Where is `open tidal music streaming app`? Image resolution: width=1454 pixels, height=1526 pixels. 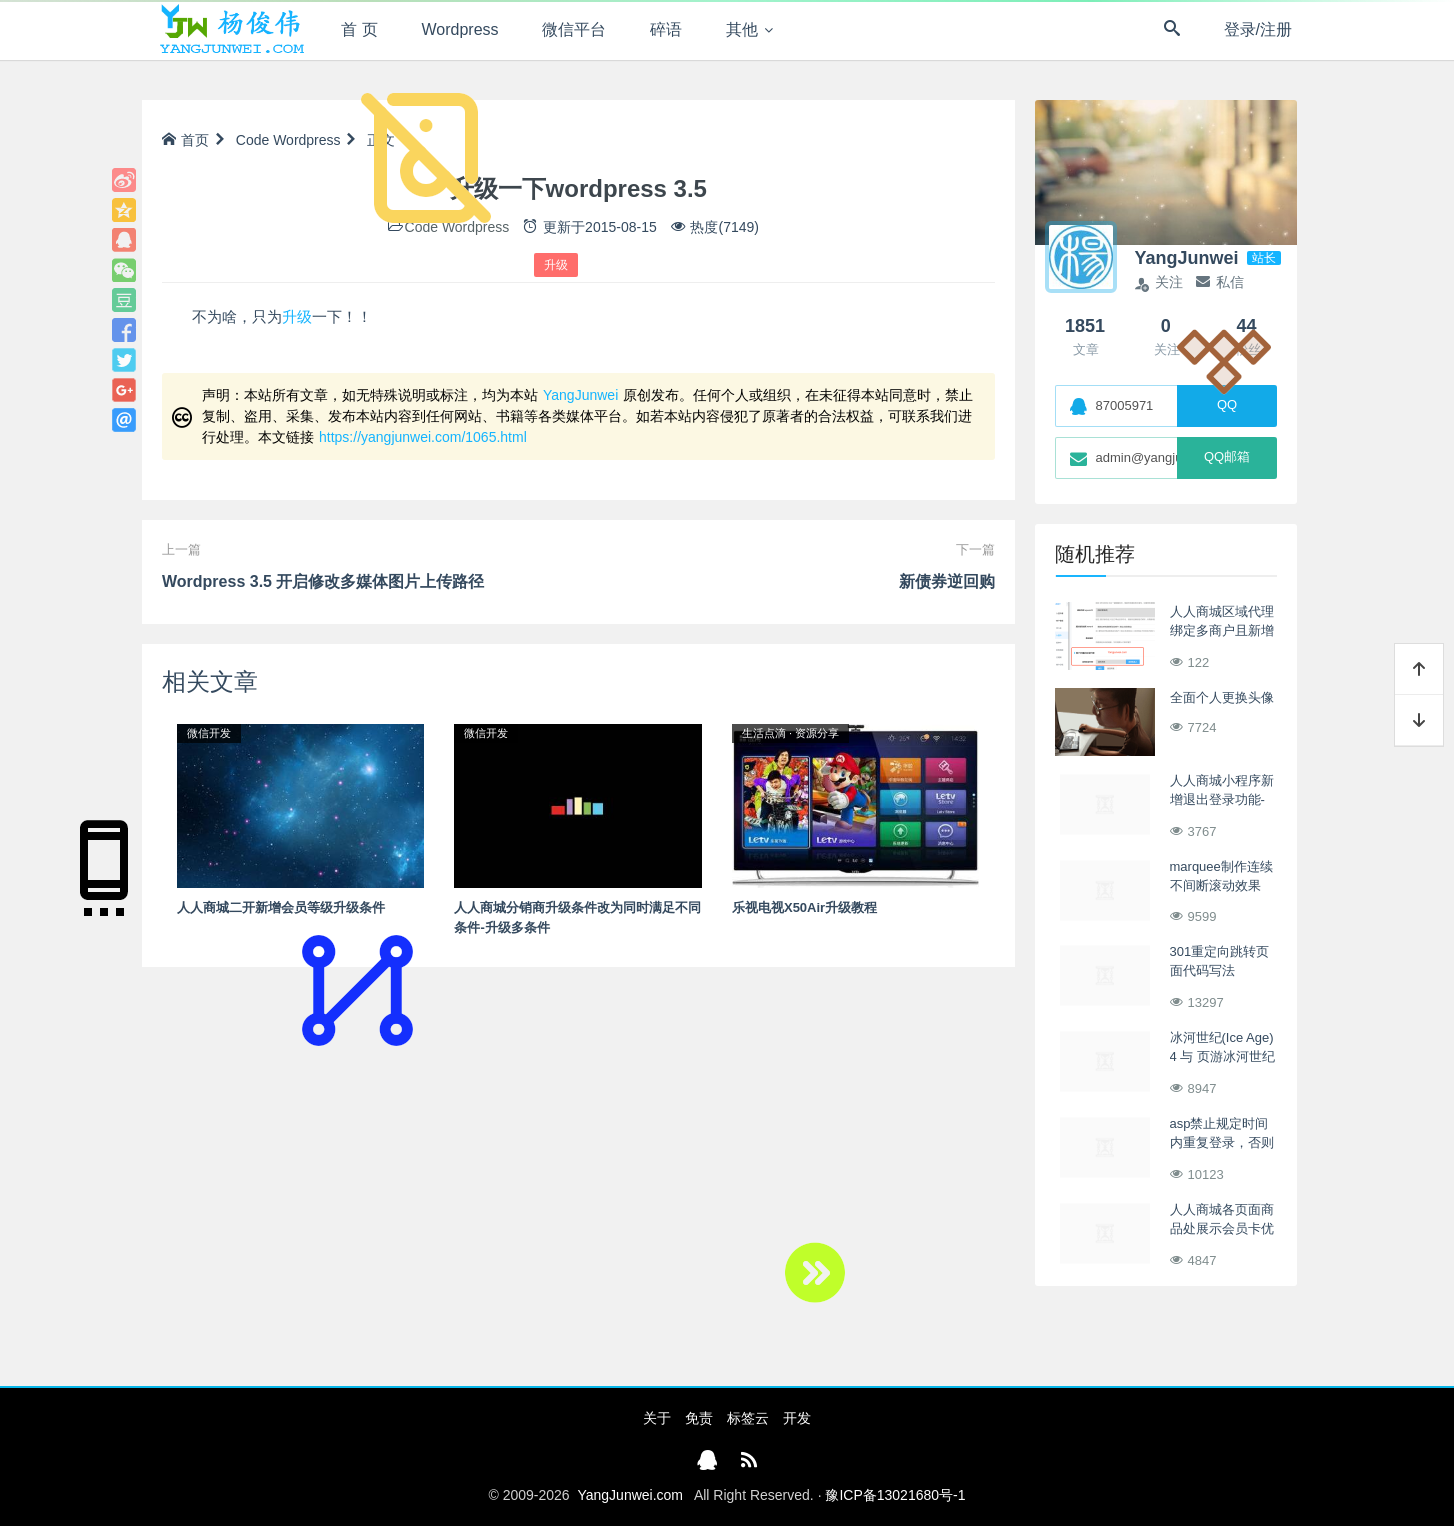
open tidal music streaming app is located at coordinates (1224, 359).